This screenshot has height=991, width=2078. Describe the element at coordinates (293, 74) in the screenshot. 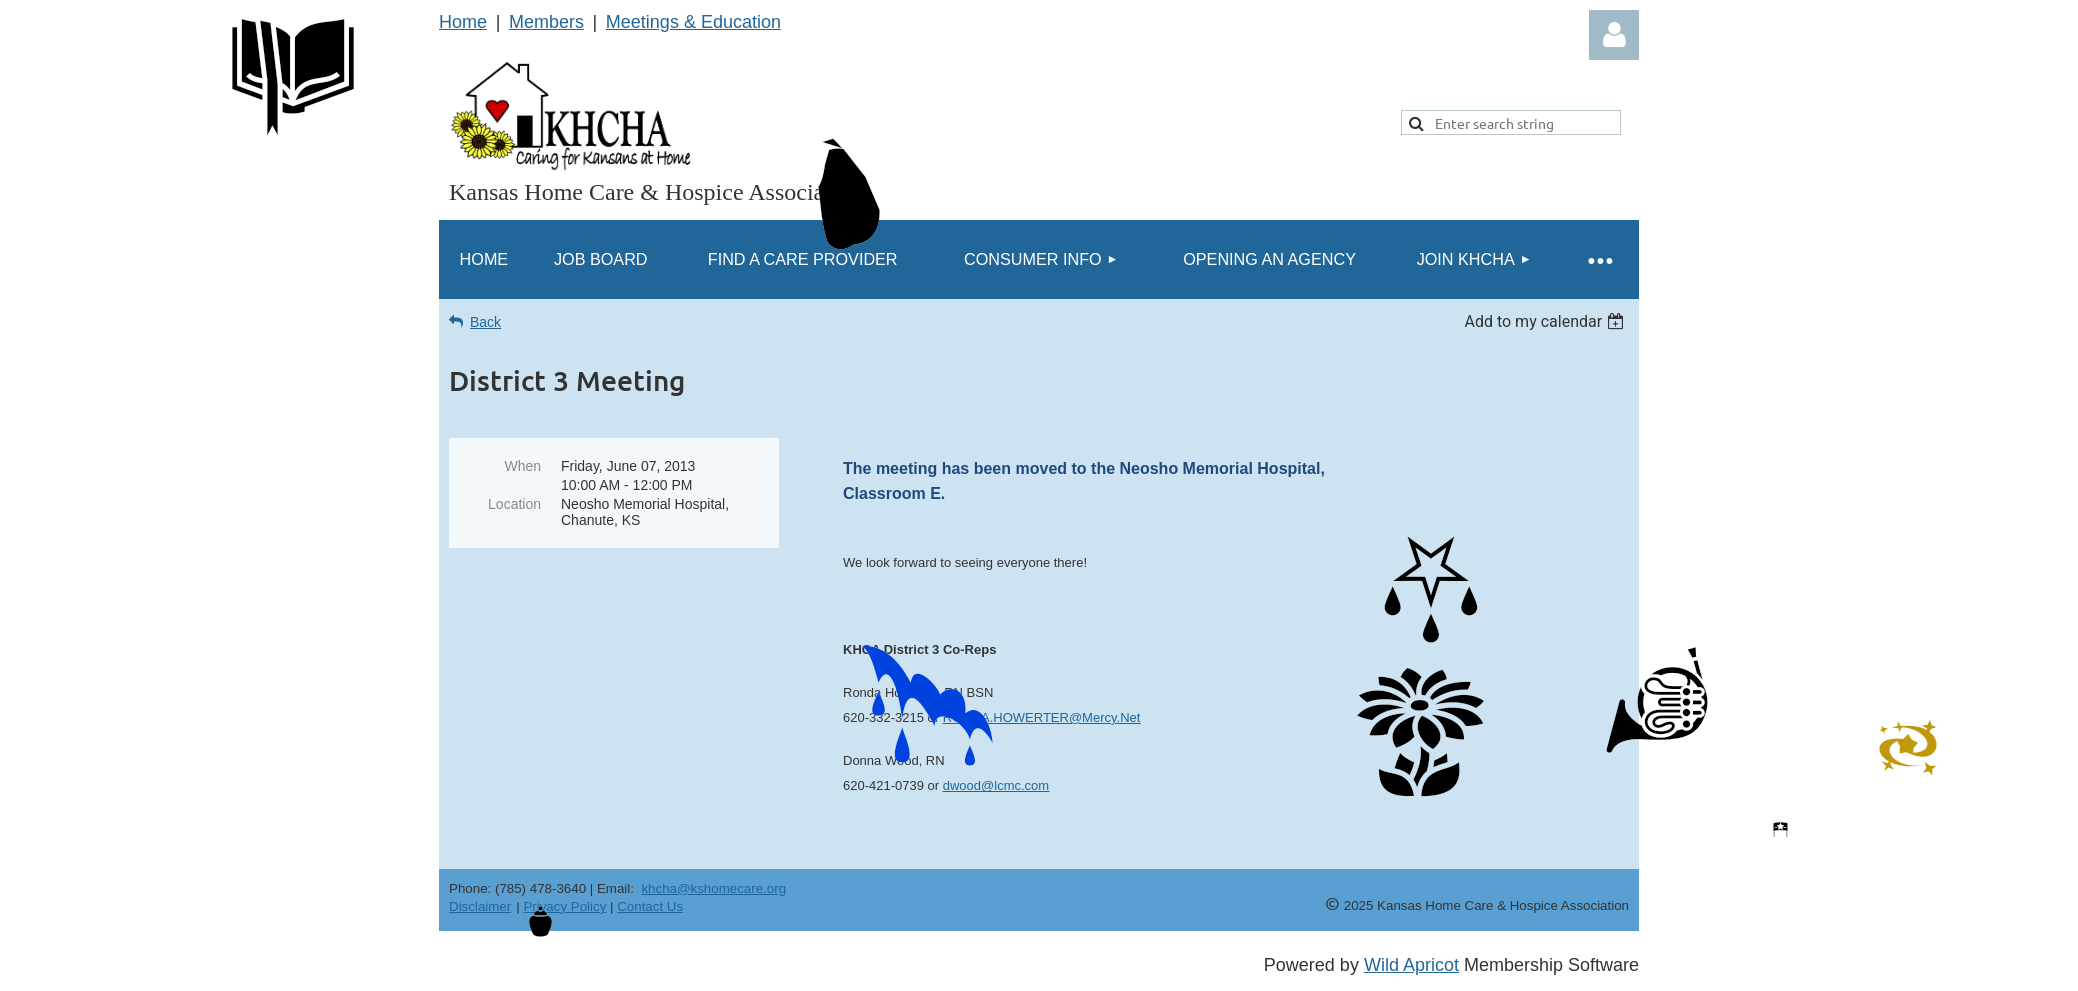

I see `save current page as a bookmark` at that location.